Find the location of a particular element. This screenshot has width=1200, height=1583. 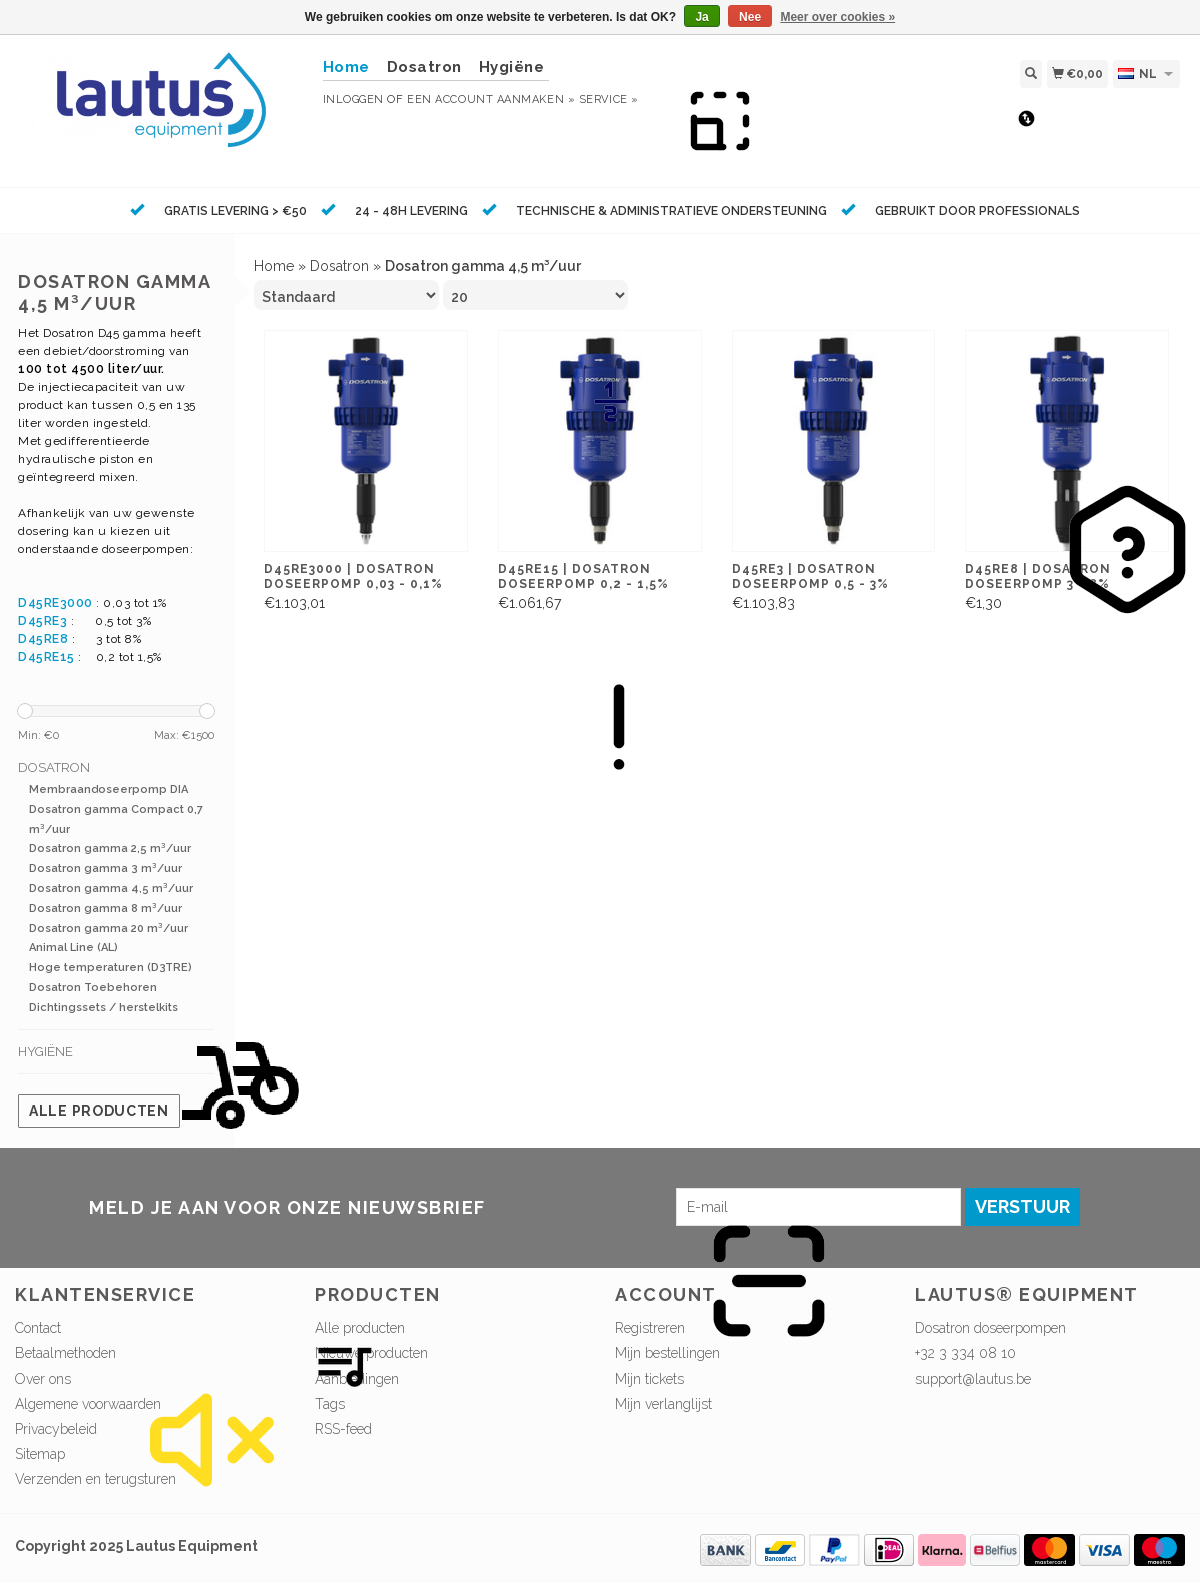

swap or reorder items vertically is located at coordinates (1026, 118).